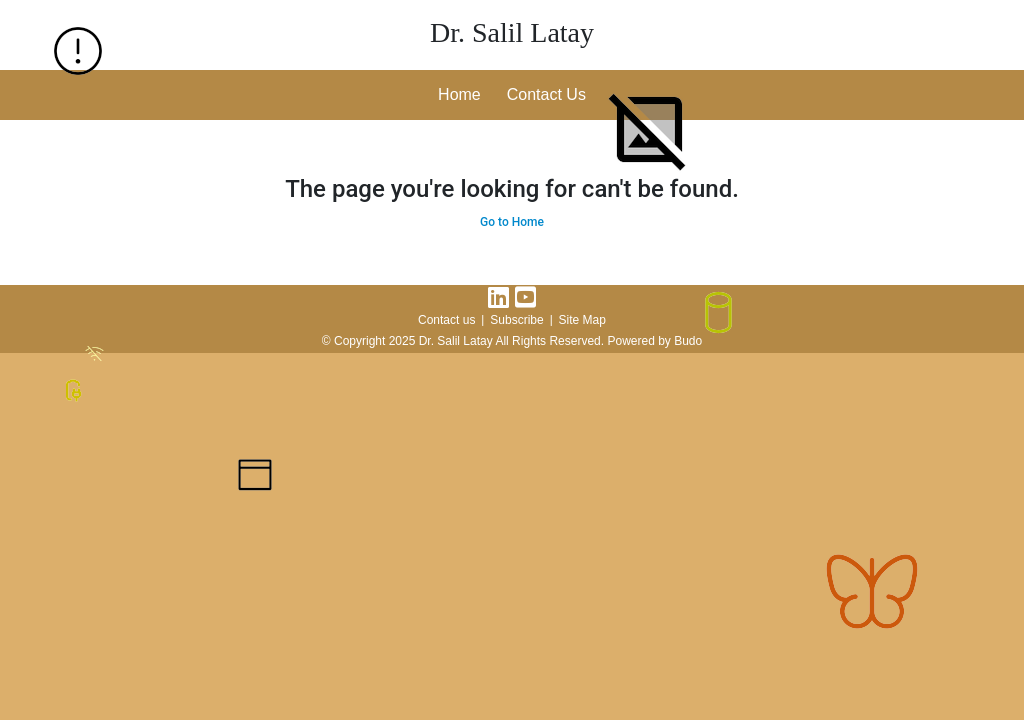 The width and height of the screenshot is (1024, 720). Describe the element at coordinates (73, 390) in the screenshot. I see `indicates battery is currently charging` at that location.